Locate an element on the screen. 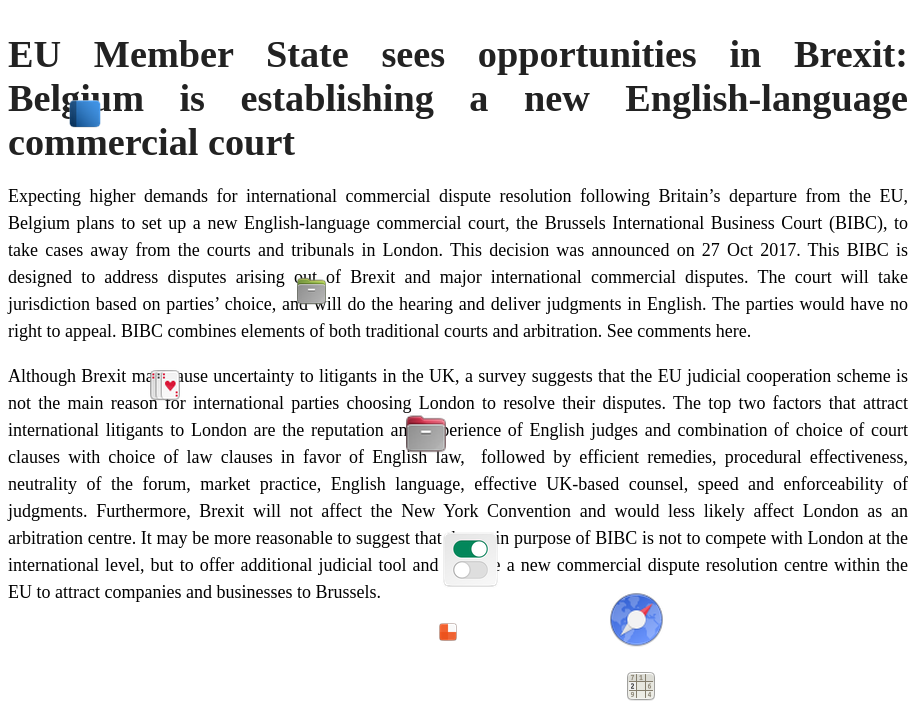 The image size is (908, 720). open the file manager is located at coordinates (311, 290).